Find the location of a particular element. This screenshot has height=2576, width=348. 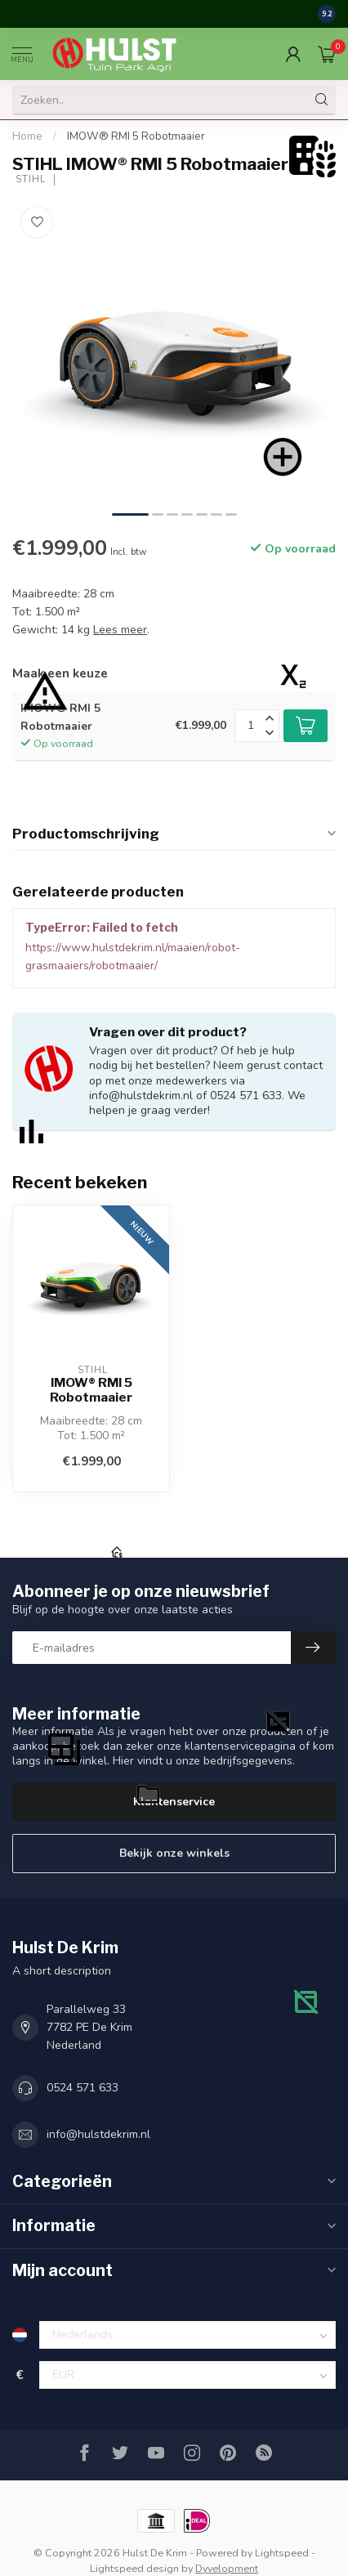

closed captions are disabled is located at coordinates (278, 1721).